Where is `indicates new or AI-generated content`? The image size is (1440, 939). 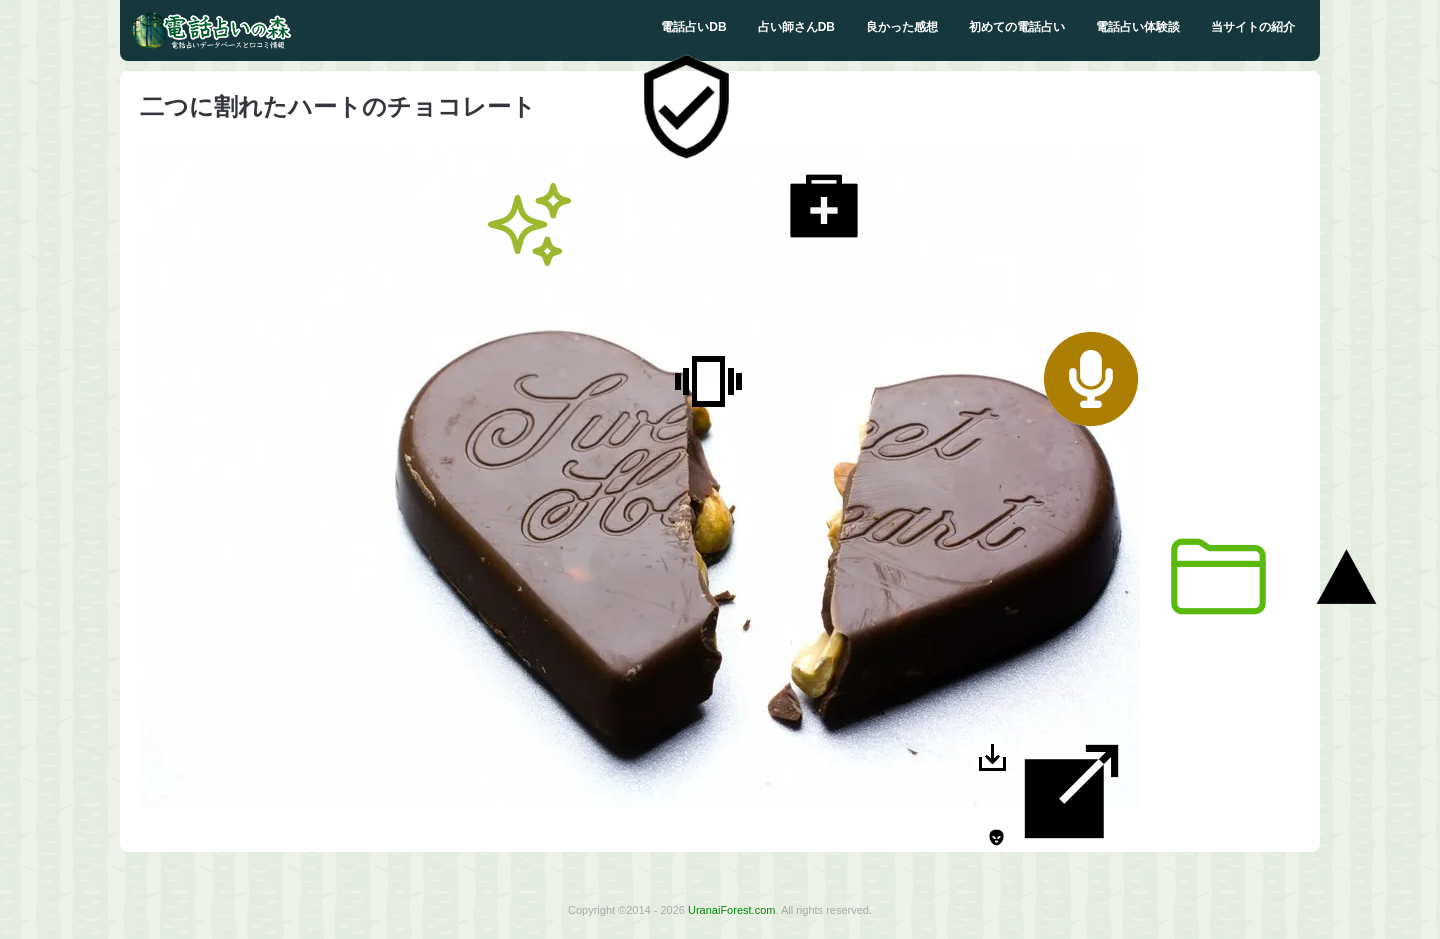 indicates new or AI-generated content is located at coordinates (529, 224).